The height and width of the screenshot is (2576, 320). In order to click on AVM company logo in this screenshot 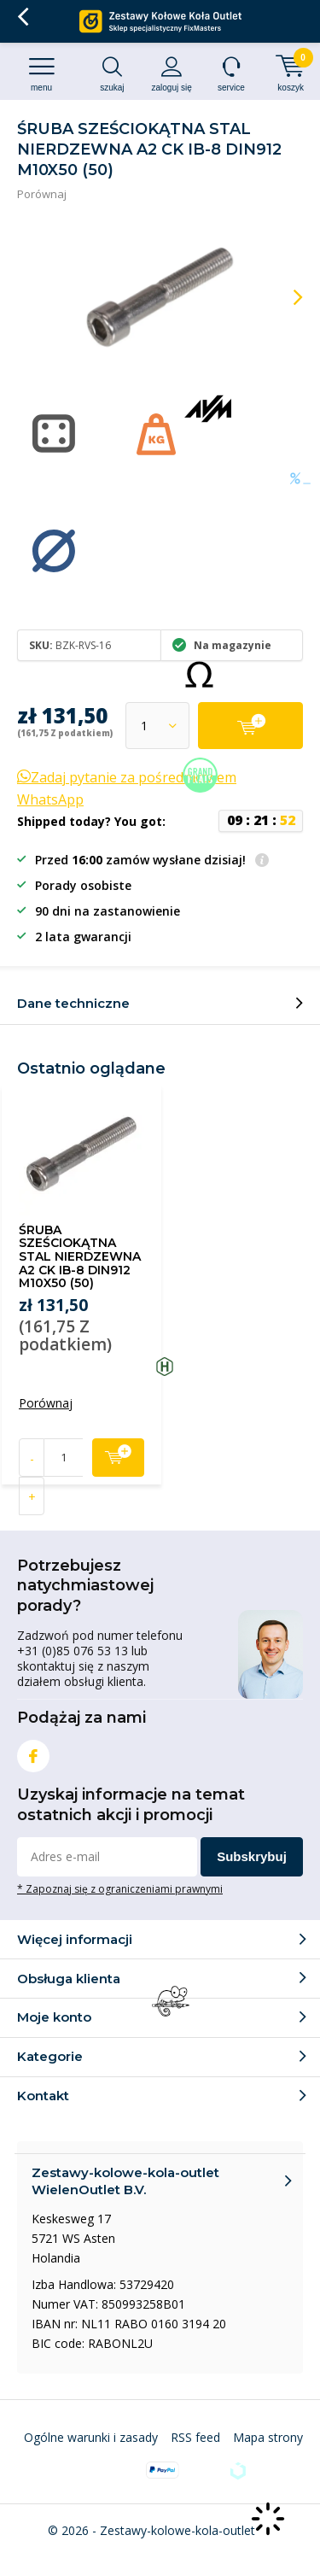, I will do `click(207, 408)`.